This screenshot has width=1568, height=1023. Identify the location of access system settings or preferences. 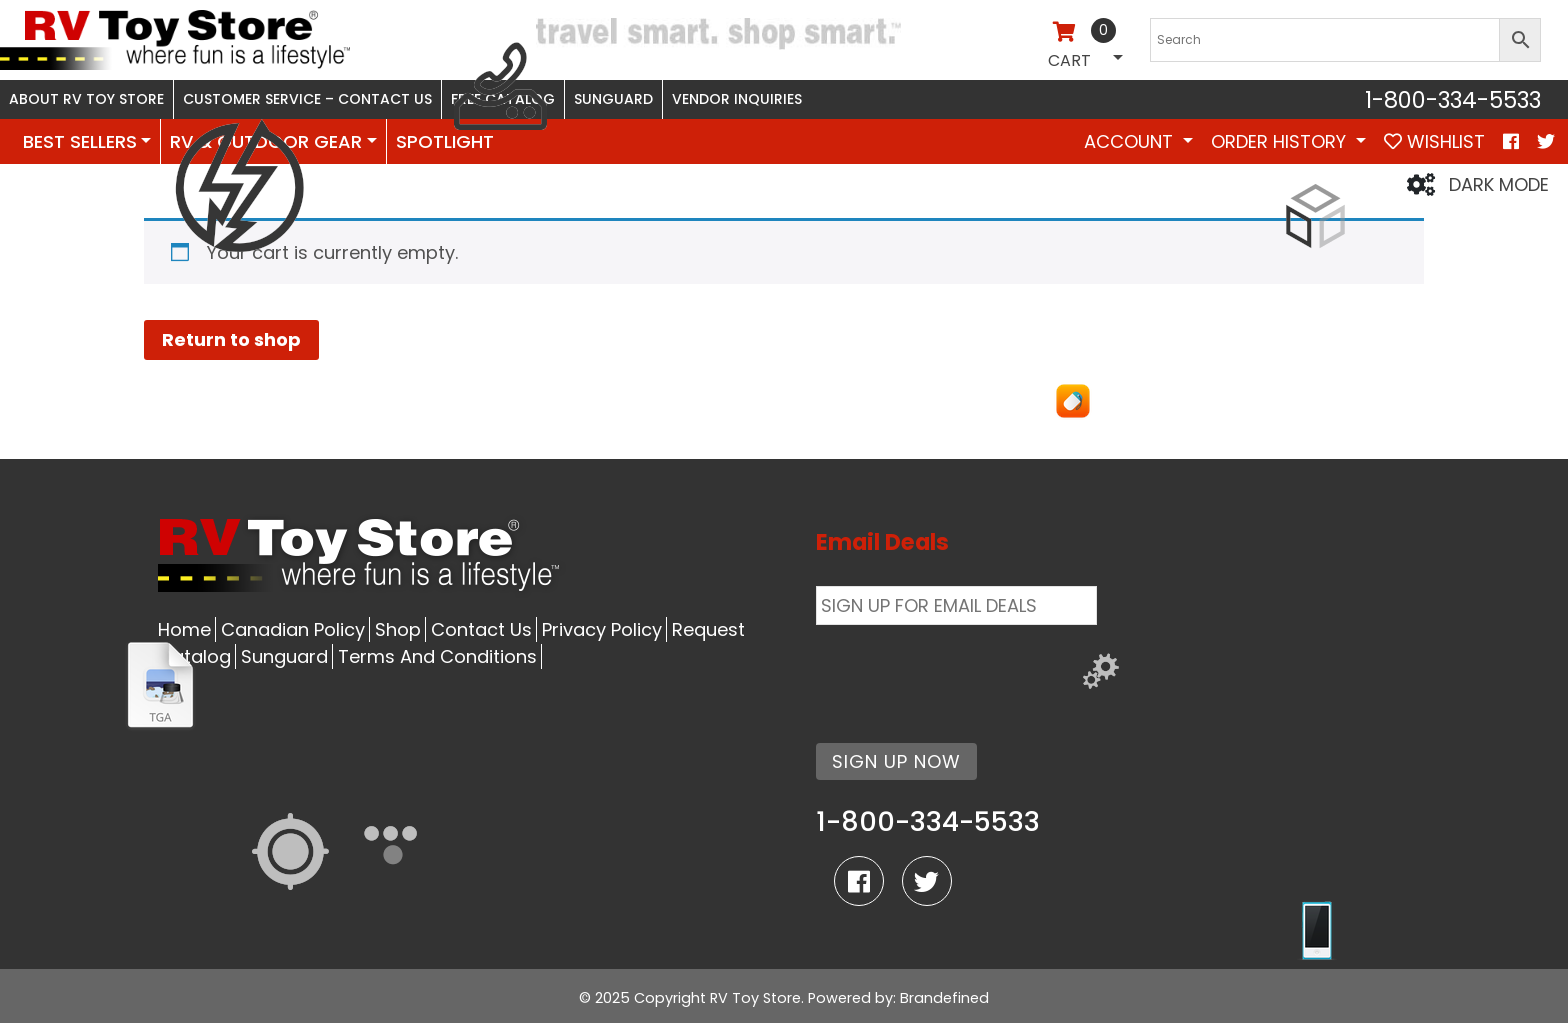
(1100, 672).